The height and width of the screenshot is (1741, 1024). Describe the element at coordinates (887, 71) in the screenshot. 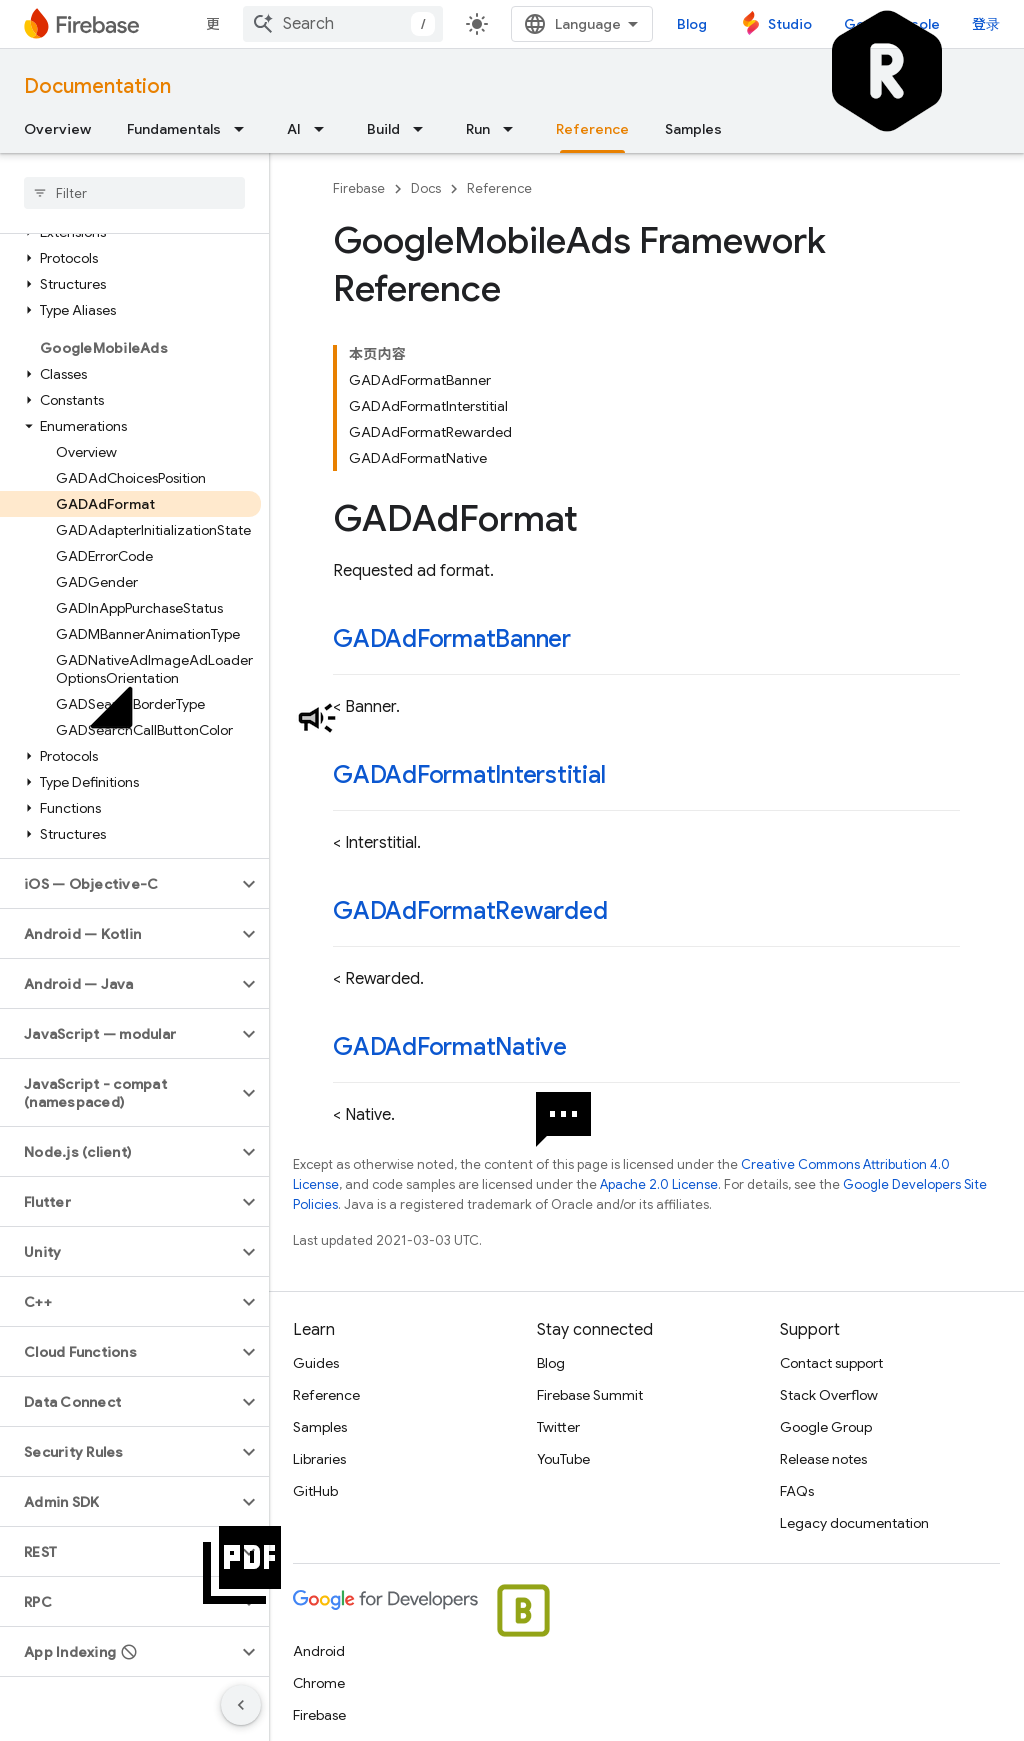

I see `indicates a restricted or rated content category` at that location.